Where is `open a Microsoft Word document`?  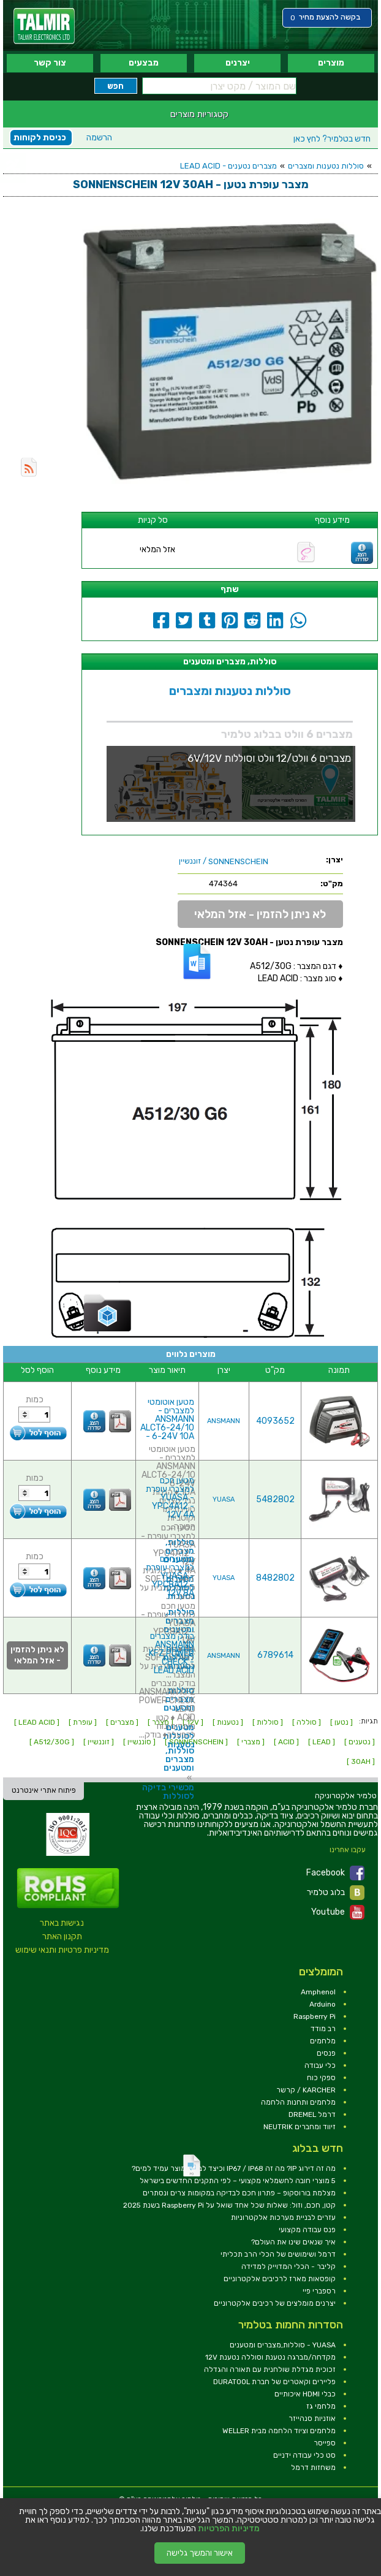 open a Microsoft Word document is located at coordinates (197, 961).